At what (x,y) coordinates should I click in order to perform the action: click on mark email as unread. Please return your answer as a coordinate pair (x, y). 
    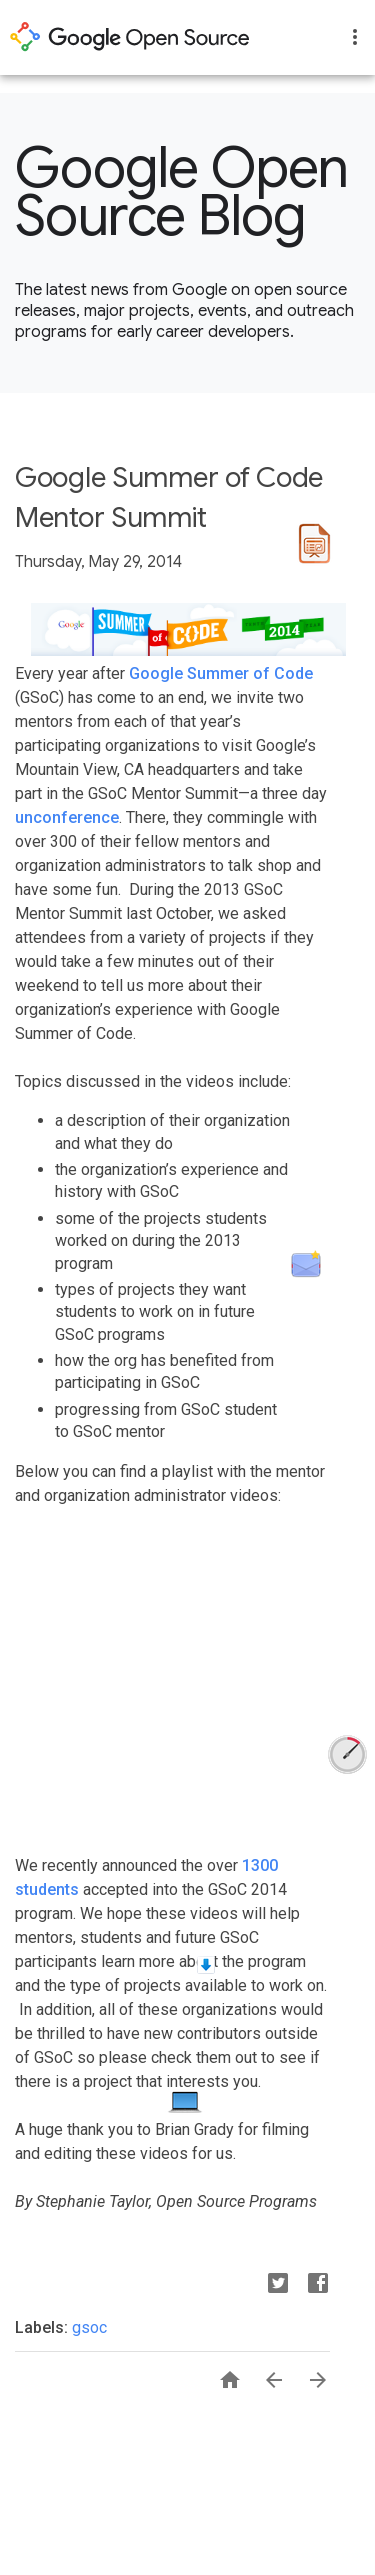
    Looking at the image, I should click on (306, 1265).